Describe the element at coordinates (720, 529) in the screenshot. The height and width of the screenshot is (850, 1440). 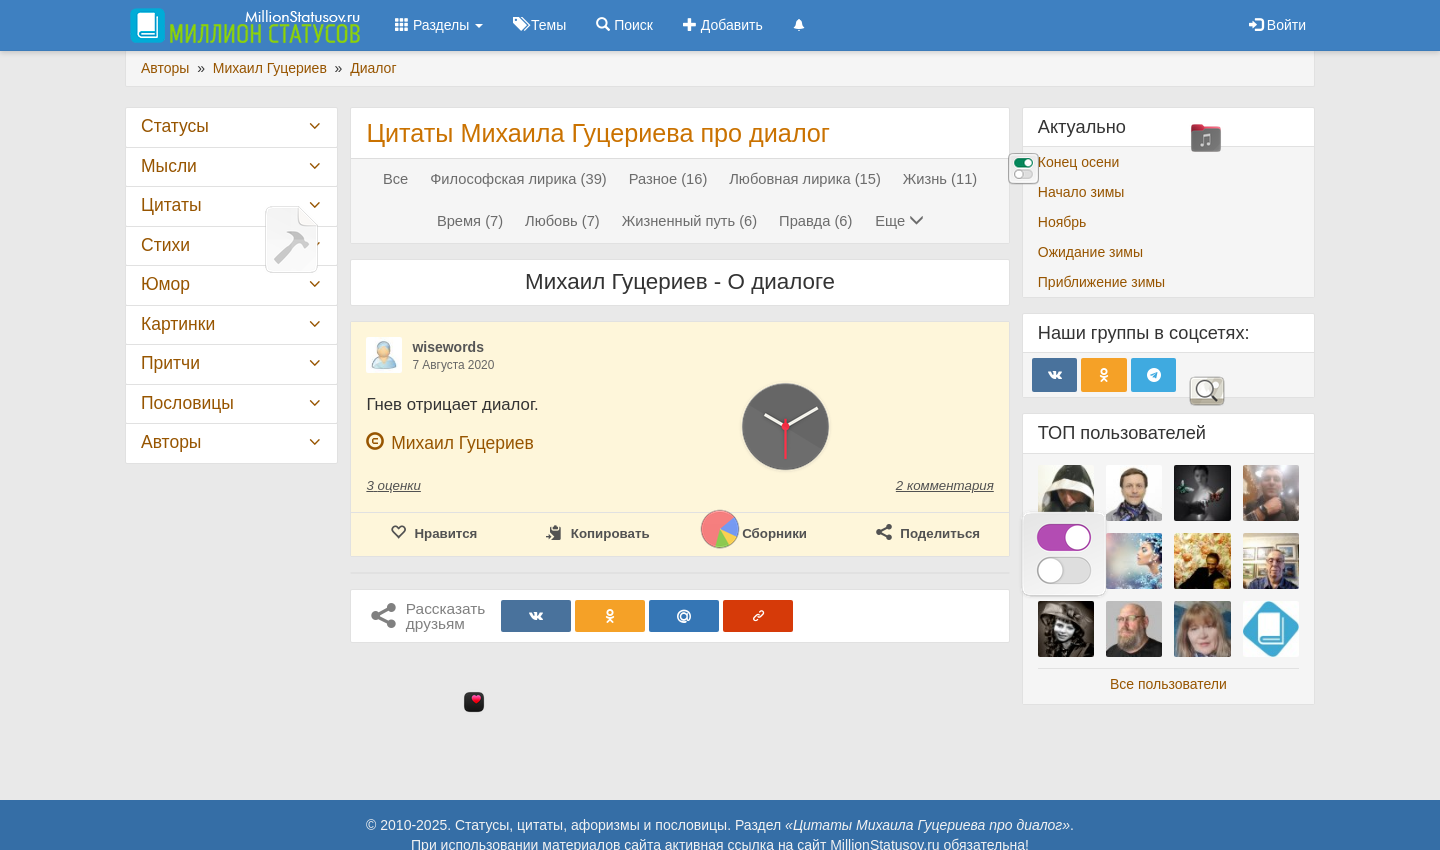
I see `open baobab disk usage analyzer` at that location.